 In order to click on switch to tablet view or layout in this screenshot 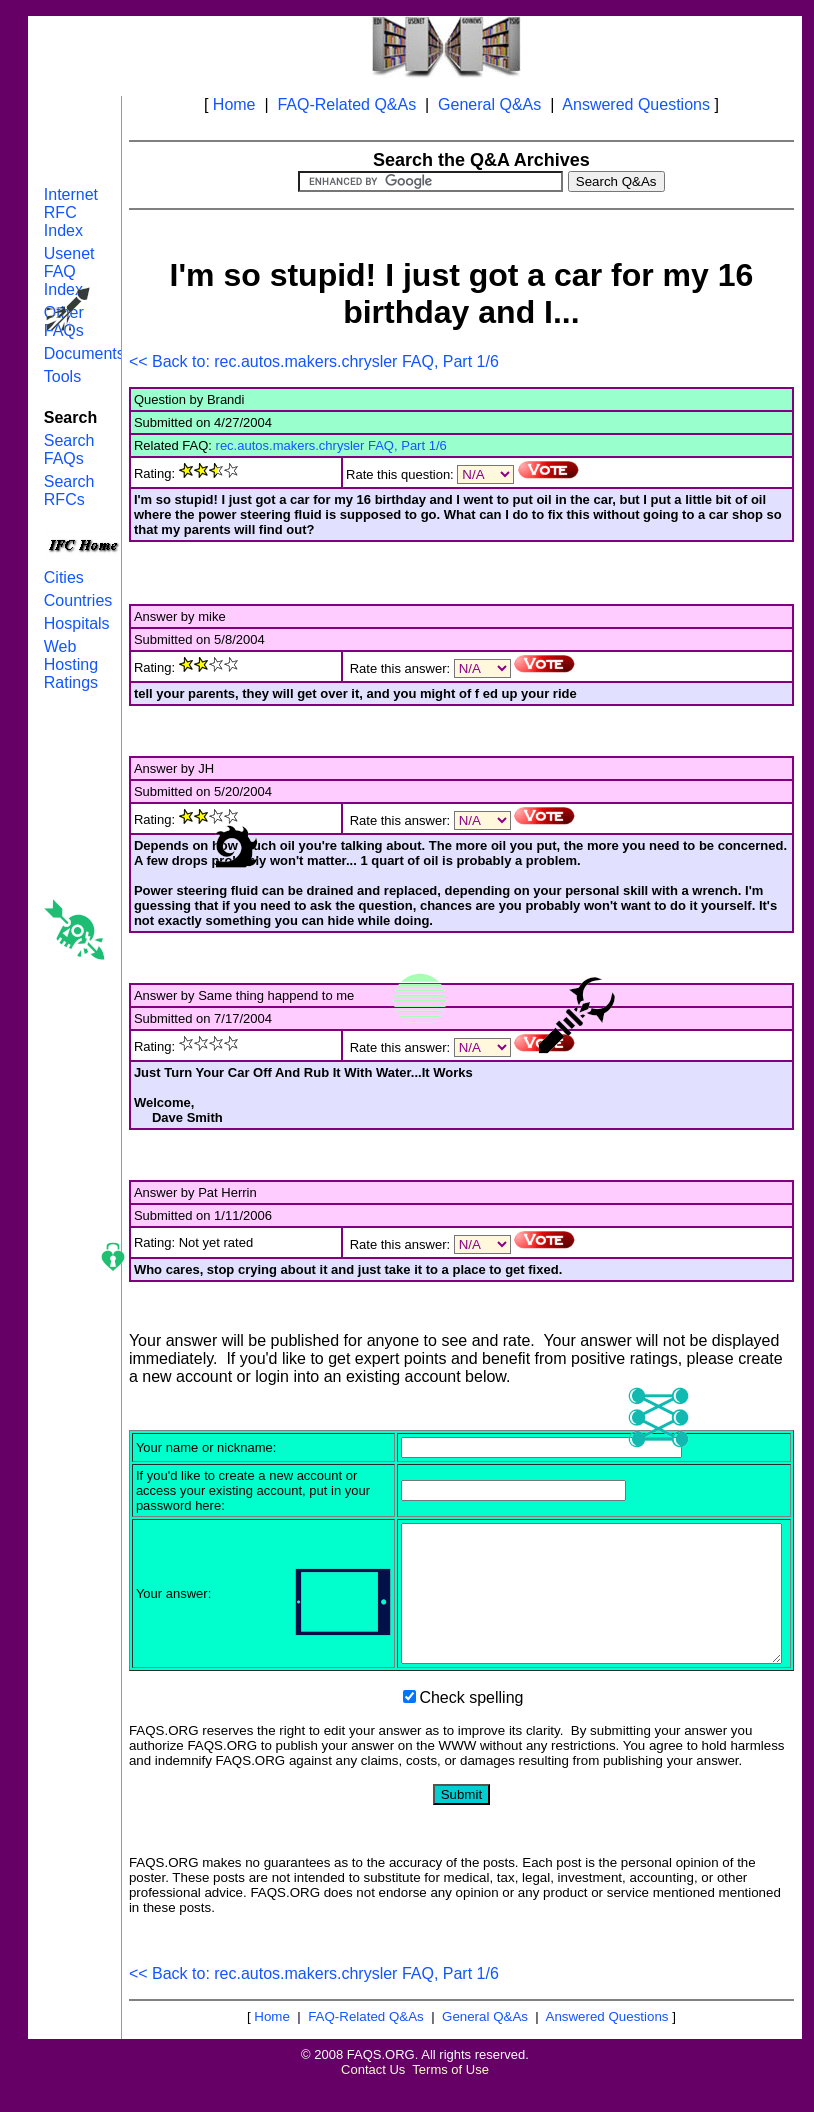, I will do `click(343, 1602)`.